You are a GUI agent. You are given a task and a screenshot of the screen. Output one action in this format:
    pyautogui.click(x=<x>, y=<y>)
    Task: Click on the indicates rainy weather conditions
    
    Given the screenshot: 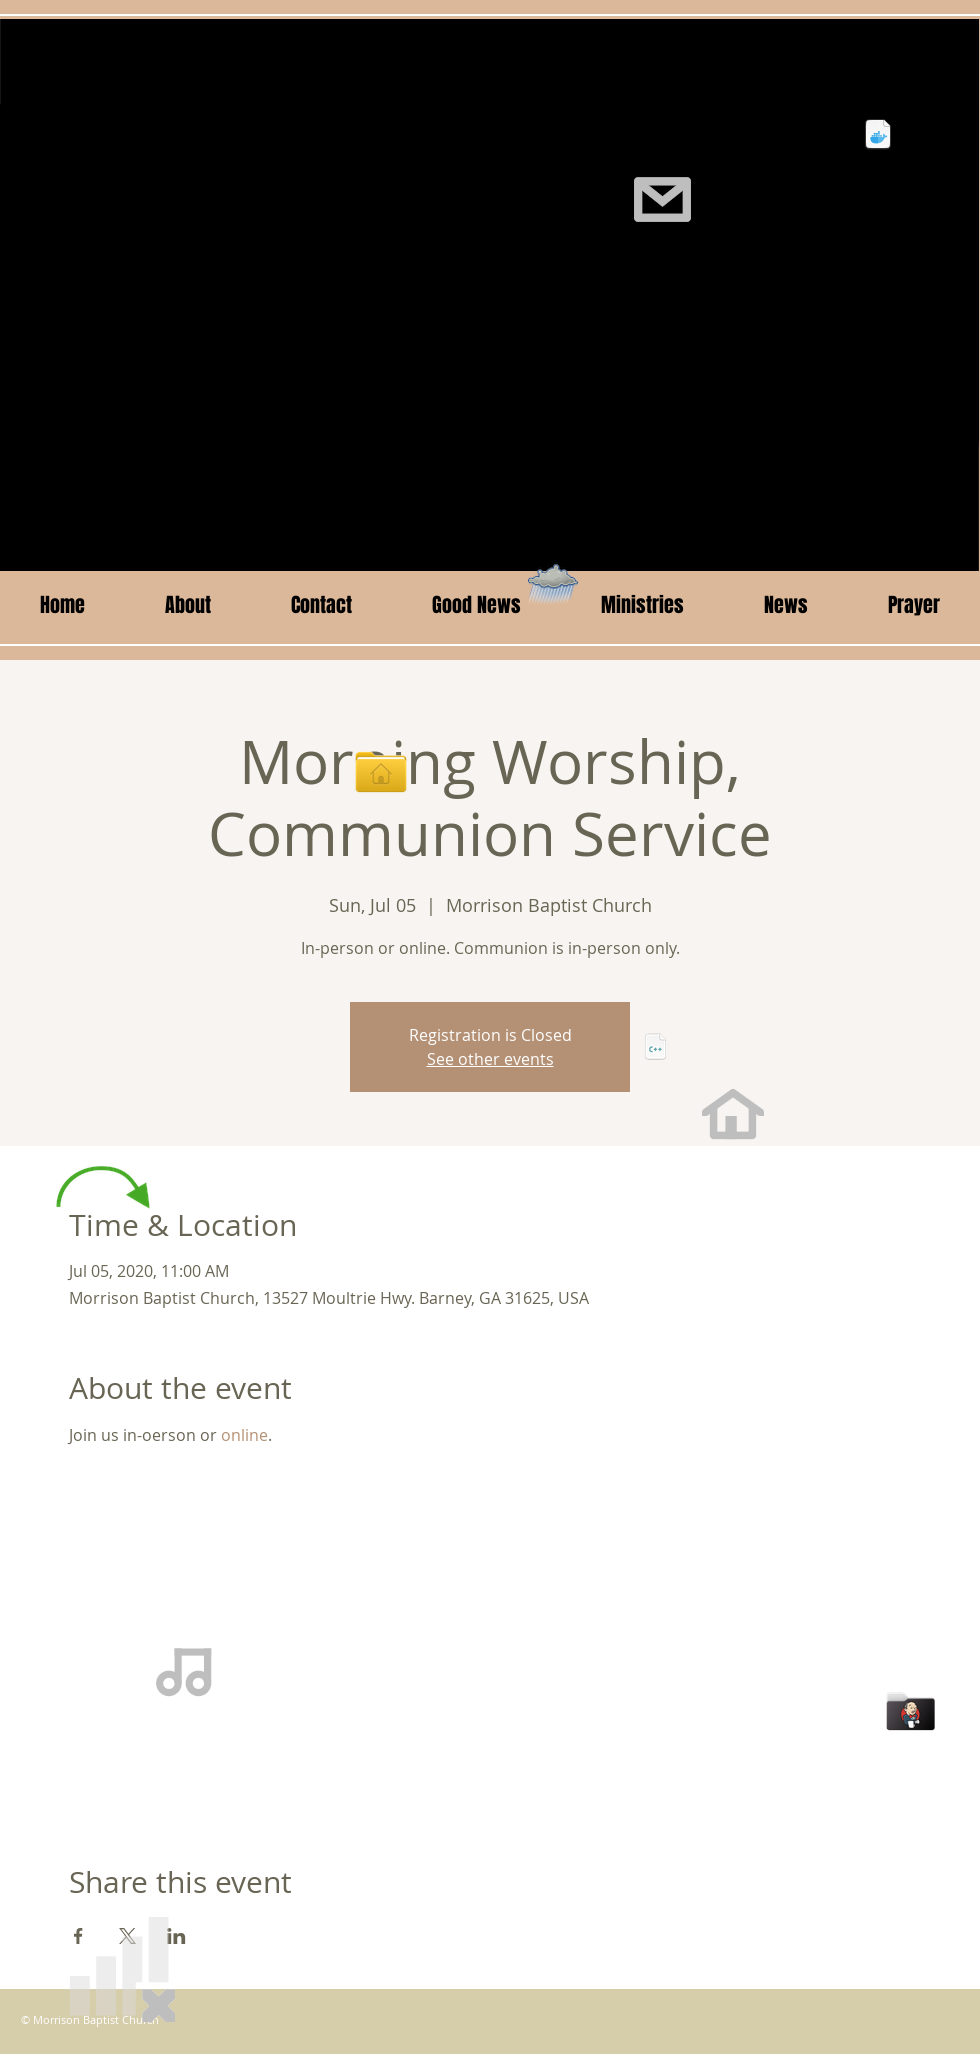 What is the action you would take?
    pyautogui.click(x=553, y=580)
    